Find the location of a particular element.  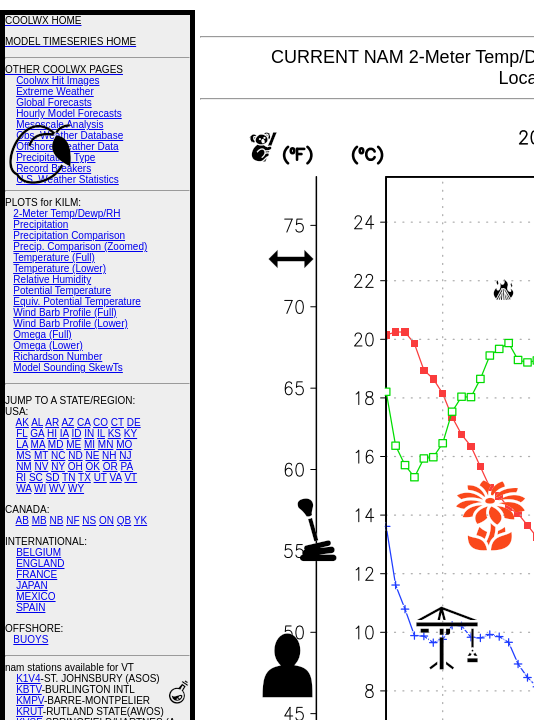

view your character profile is located at coordinates (287, 663).